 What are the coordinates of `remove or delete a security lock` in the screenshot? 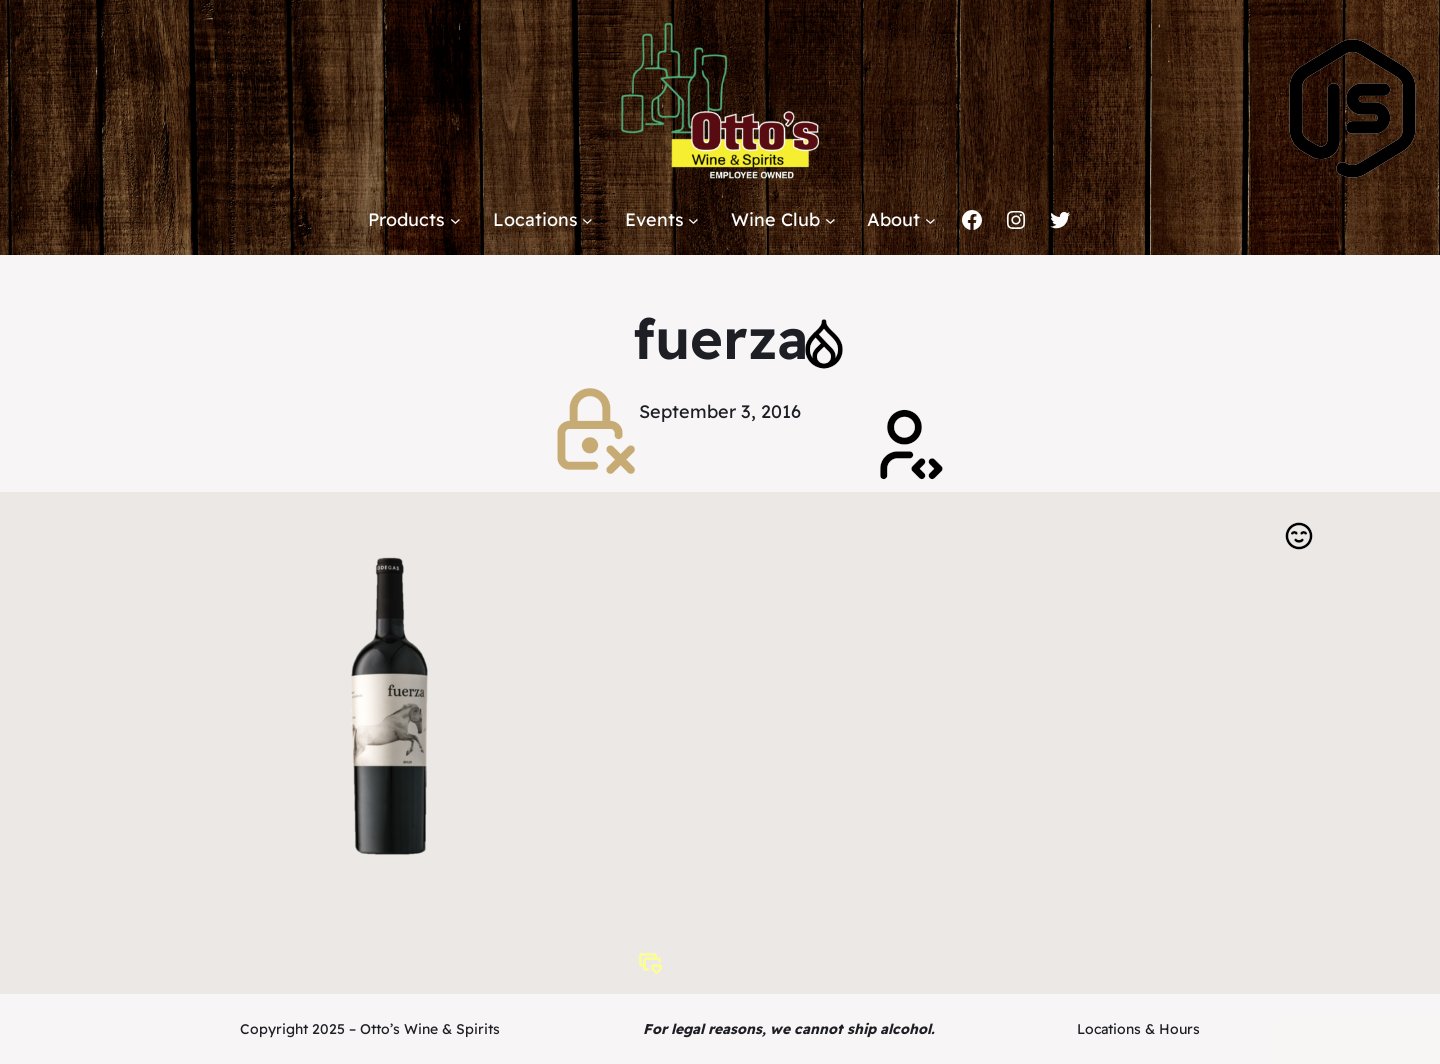 It's located at (590, 429).